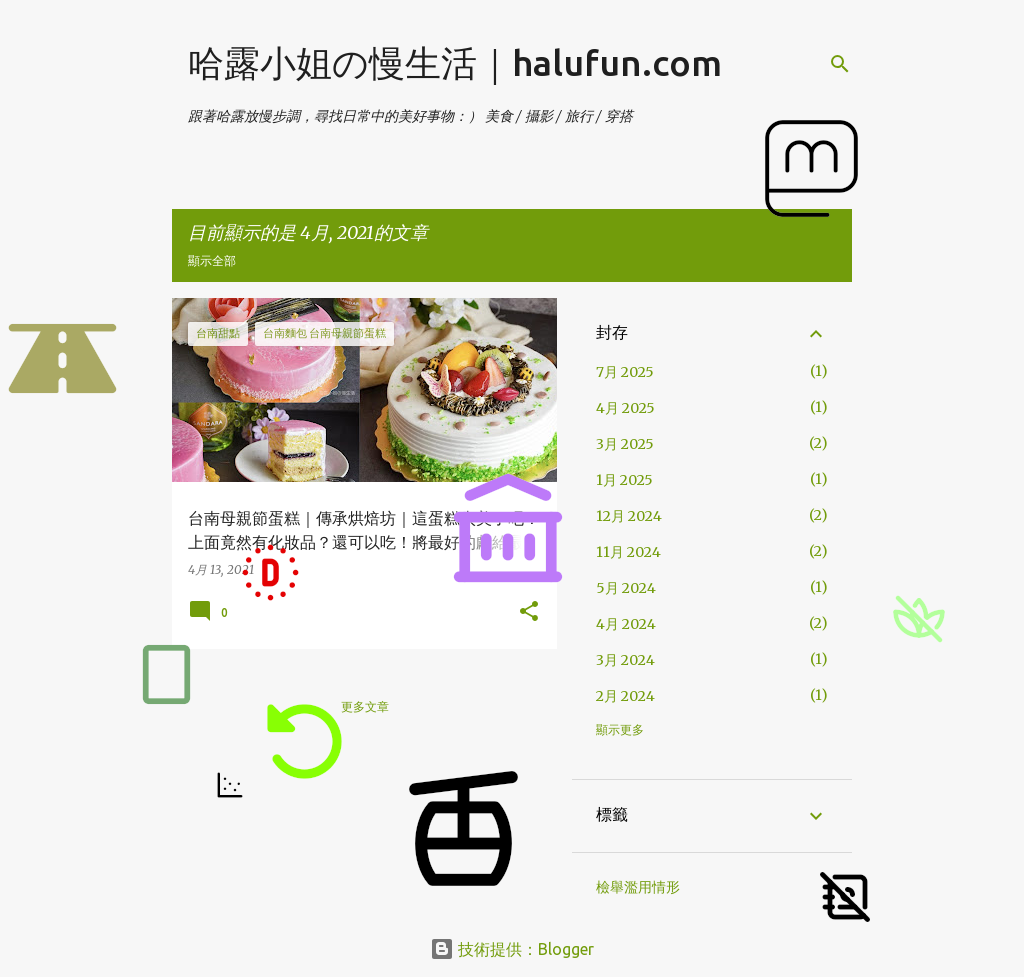  Describe the element at coordinates (304, 741) in the screenshot. I see `undo last action` at that location.